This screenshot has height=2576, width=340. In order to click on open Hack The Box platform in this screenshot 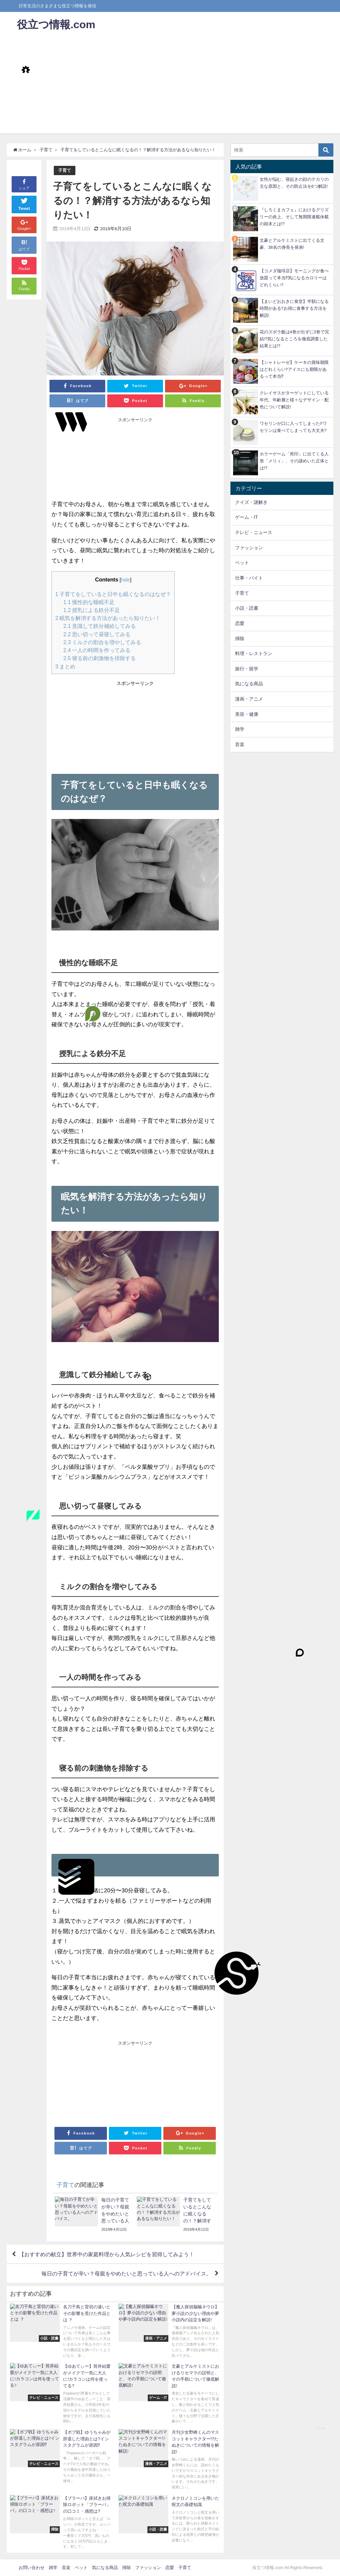, I will do `click(148, 1377)`.